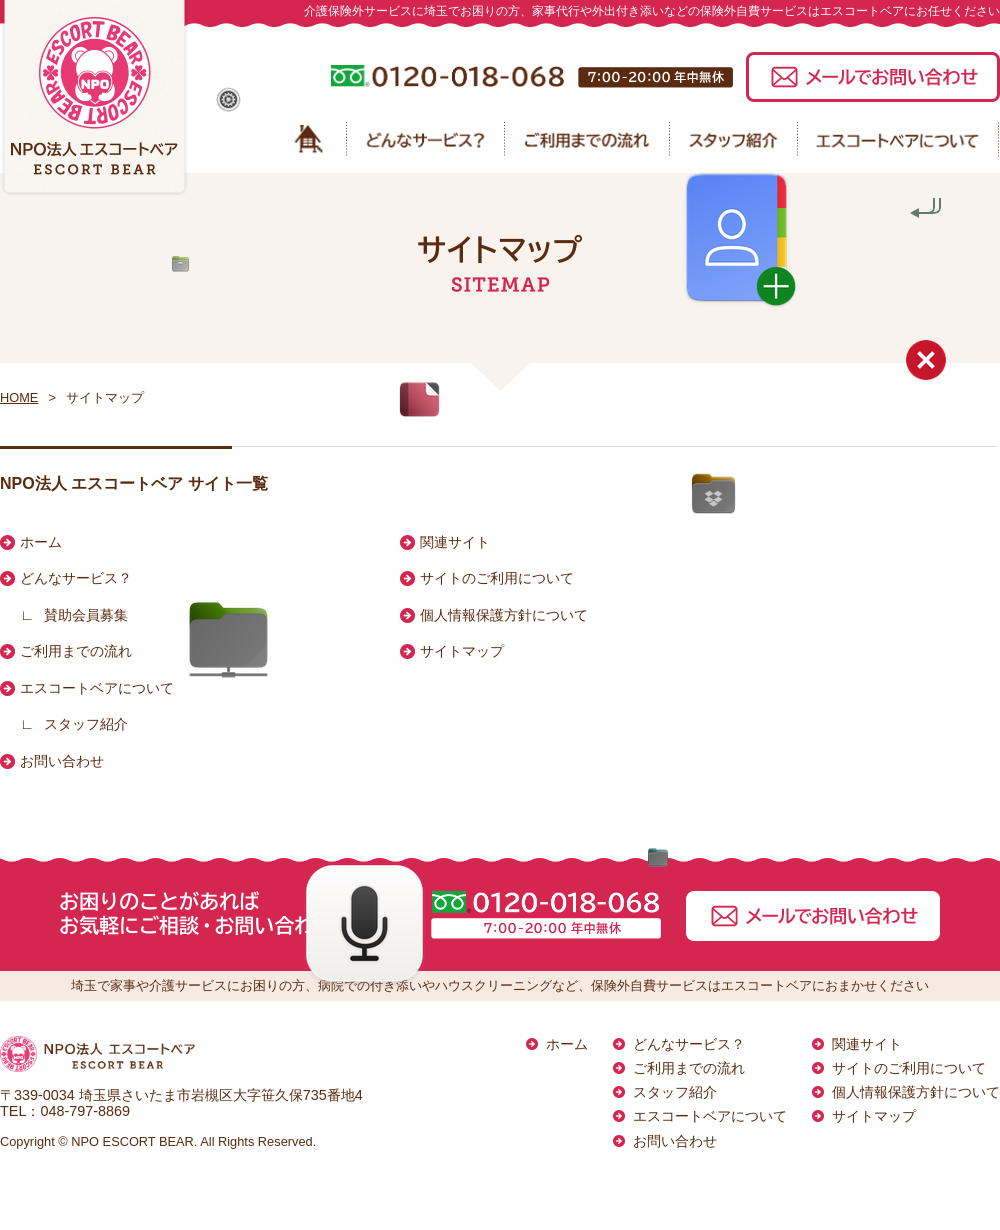 The width and height of the screenshot is (1000, 1230). Describe the element at coordinates (180, 263) in the screenshot. I see `open the file manager` at that location.